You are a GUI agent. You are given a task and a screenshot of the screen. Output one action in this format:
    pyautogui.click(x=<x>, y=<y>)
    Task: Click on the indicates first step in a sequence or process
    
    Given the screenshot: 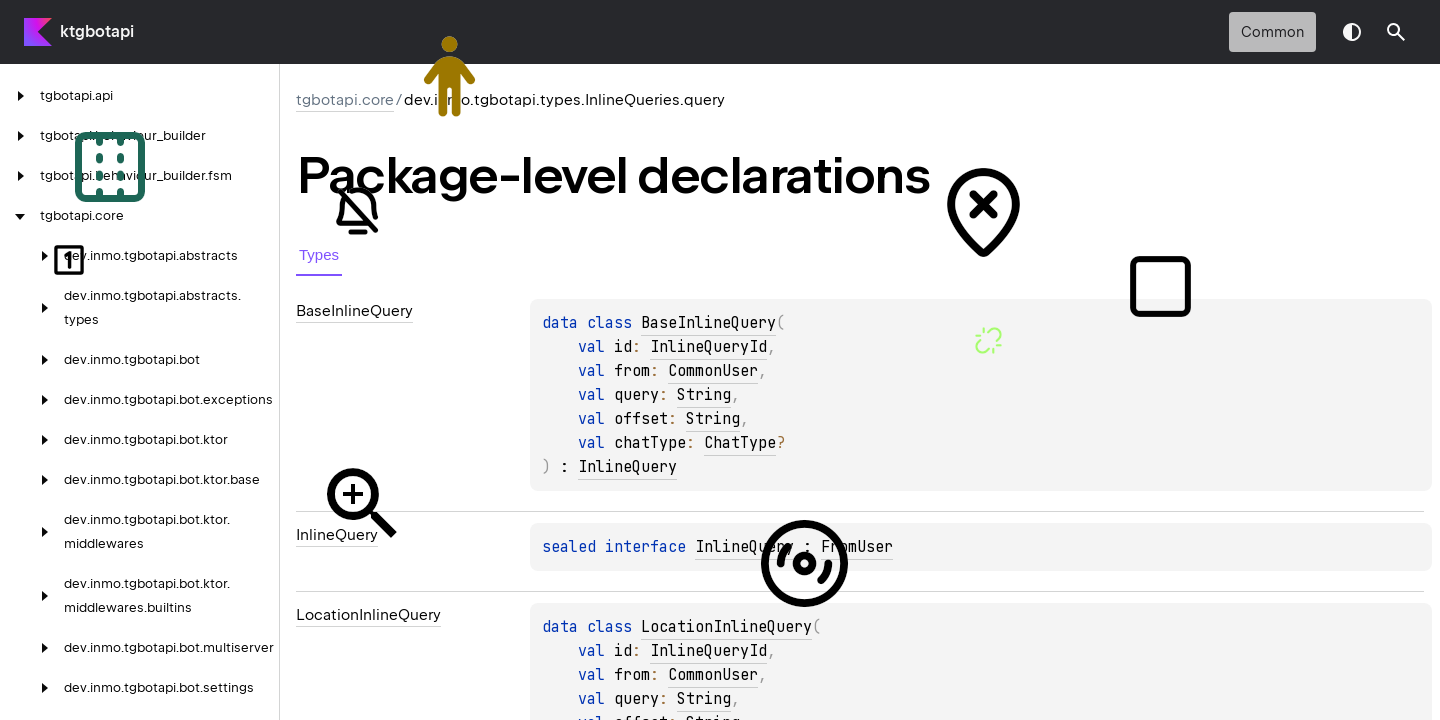 What is the action you would take?
    pyautogui.click(x=69, y=260)
    